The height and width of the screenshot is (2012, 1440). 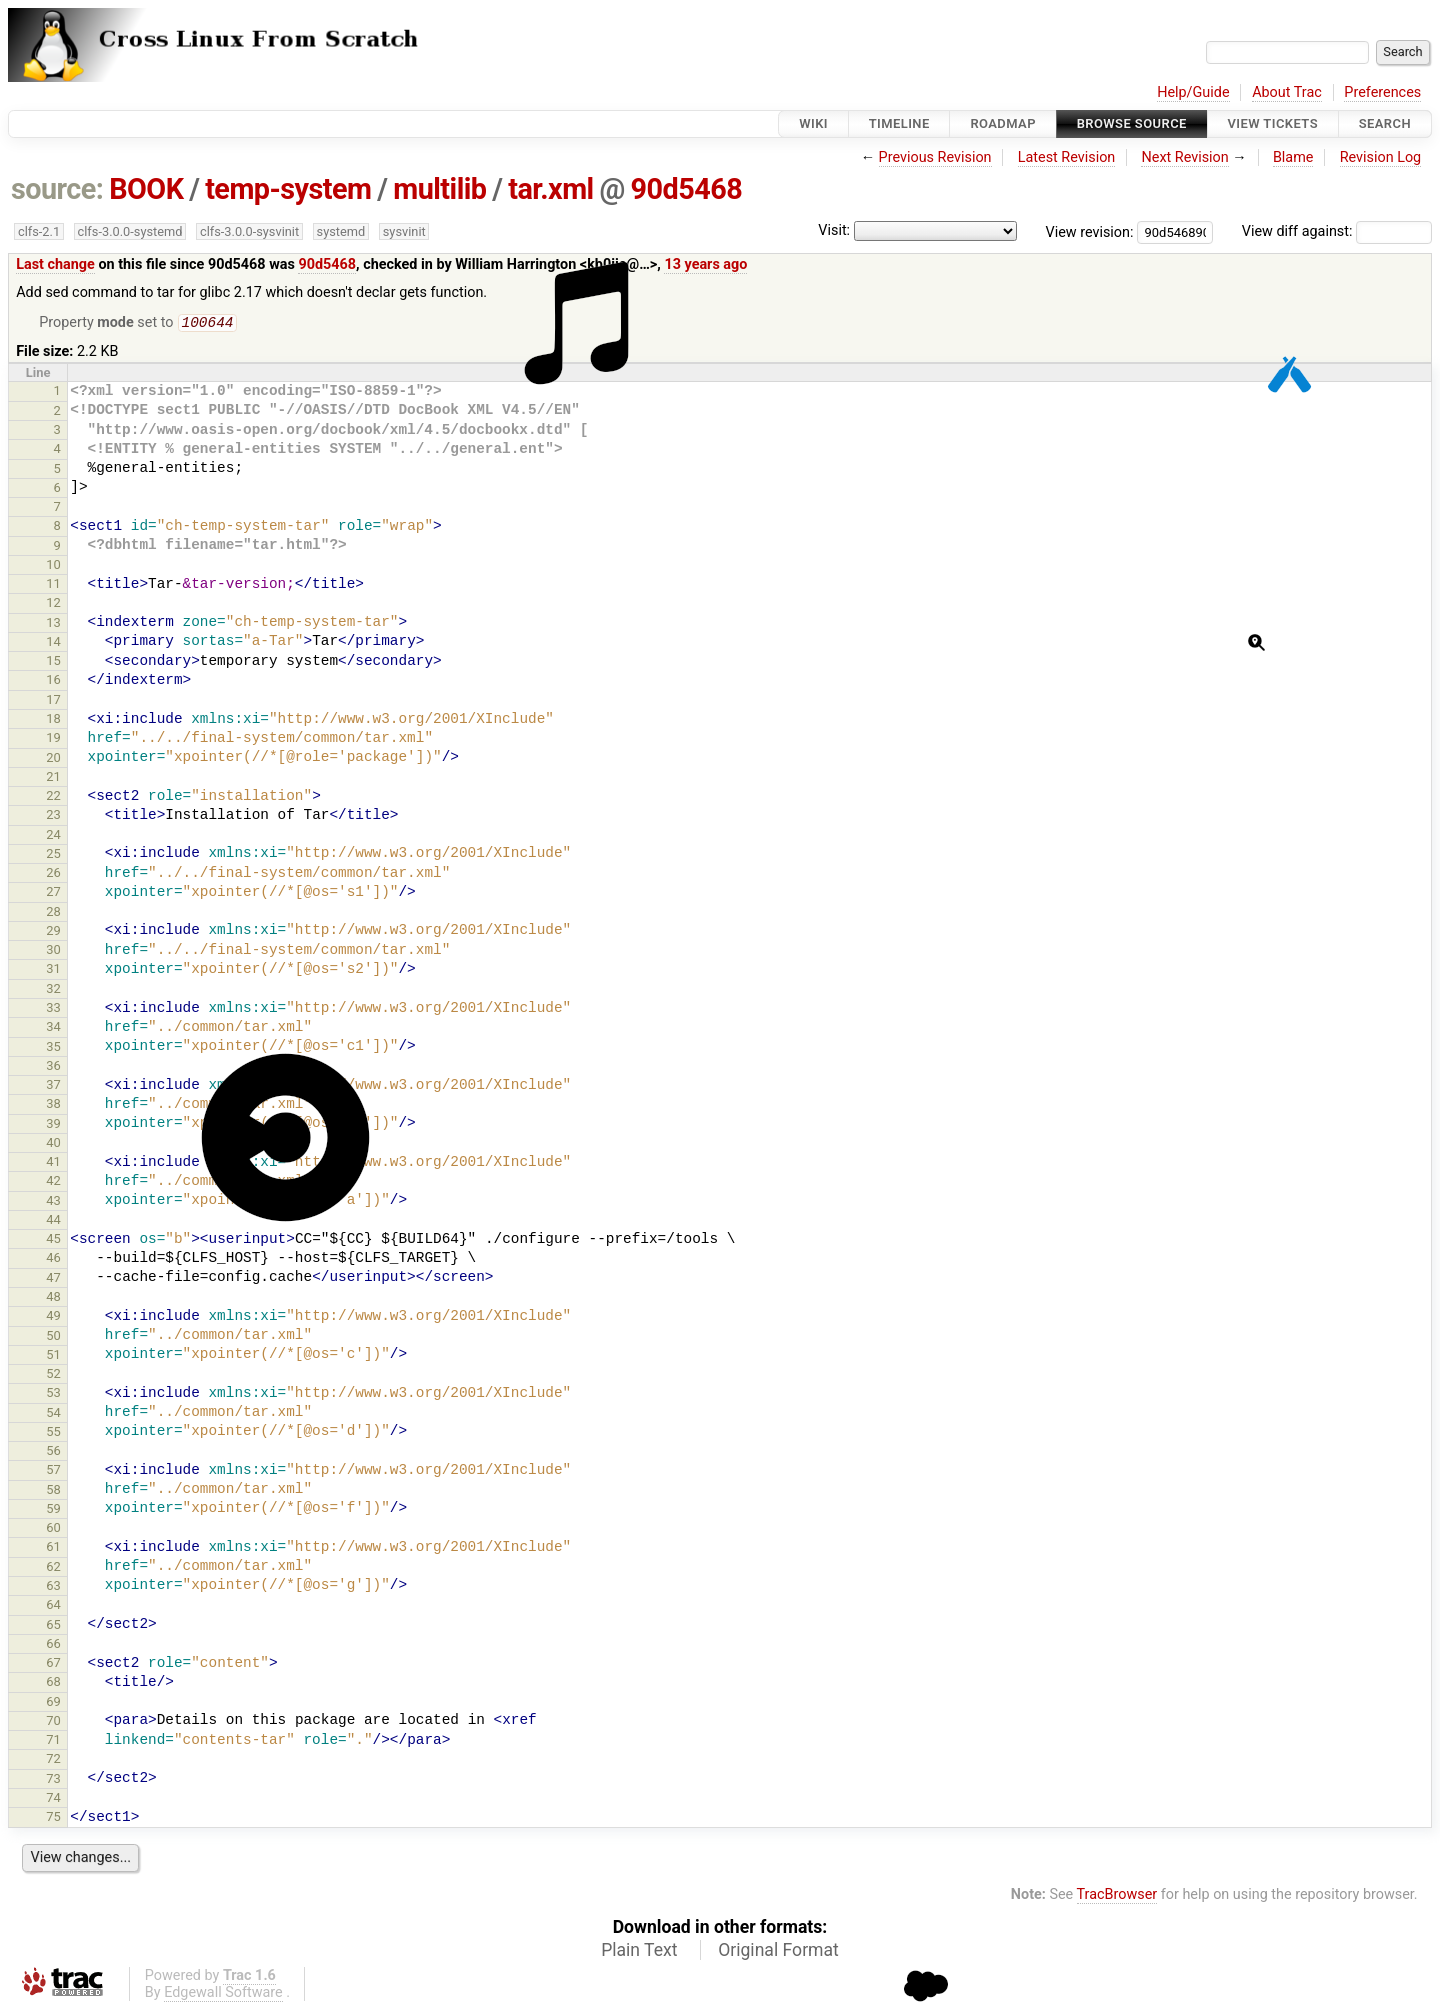 What do you see at coordinates (285, 1137) in the screenshot?
I see `indicates content licensed under copyleft` at bounding box center [285, 1137].